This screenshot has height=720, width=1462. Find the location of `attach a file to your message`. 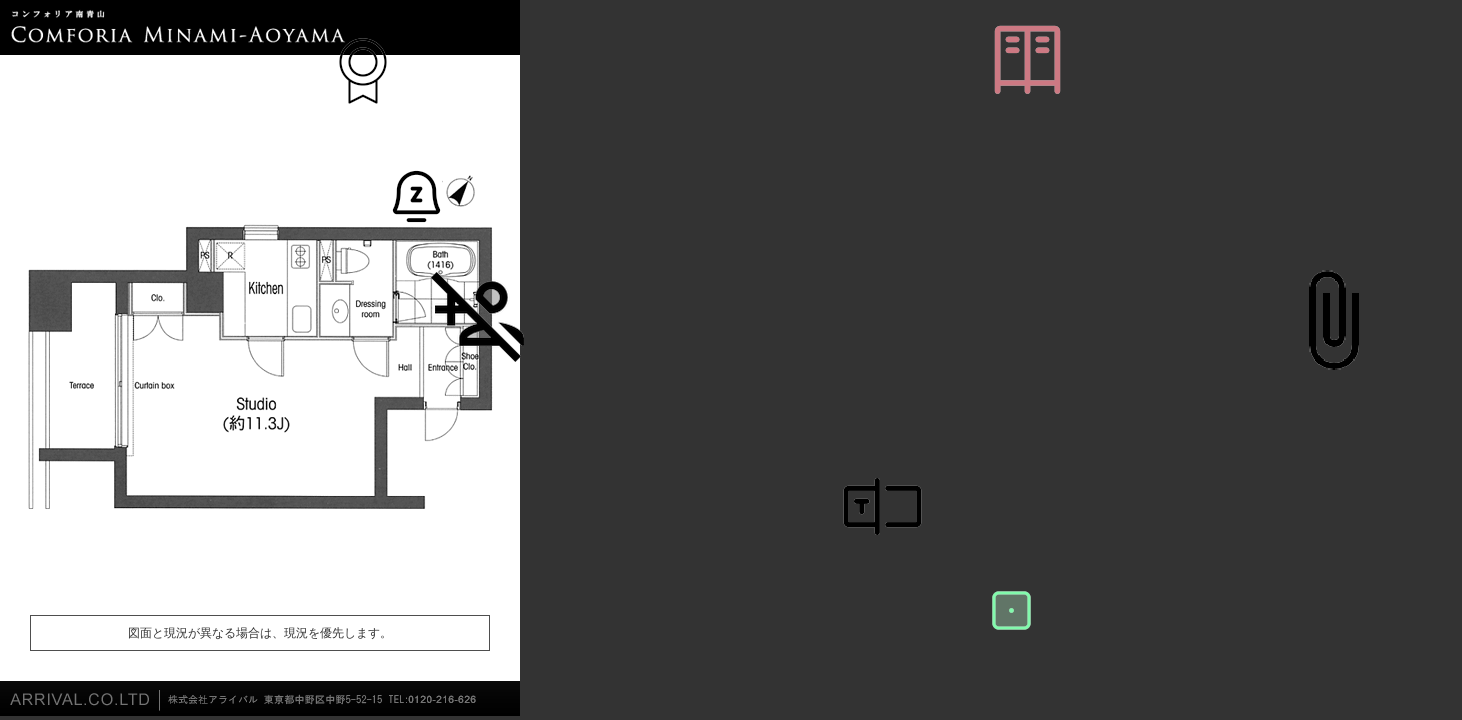

attach a file to your message is located at coordinates (1332, 320).